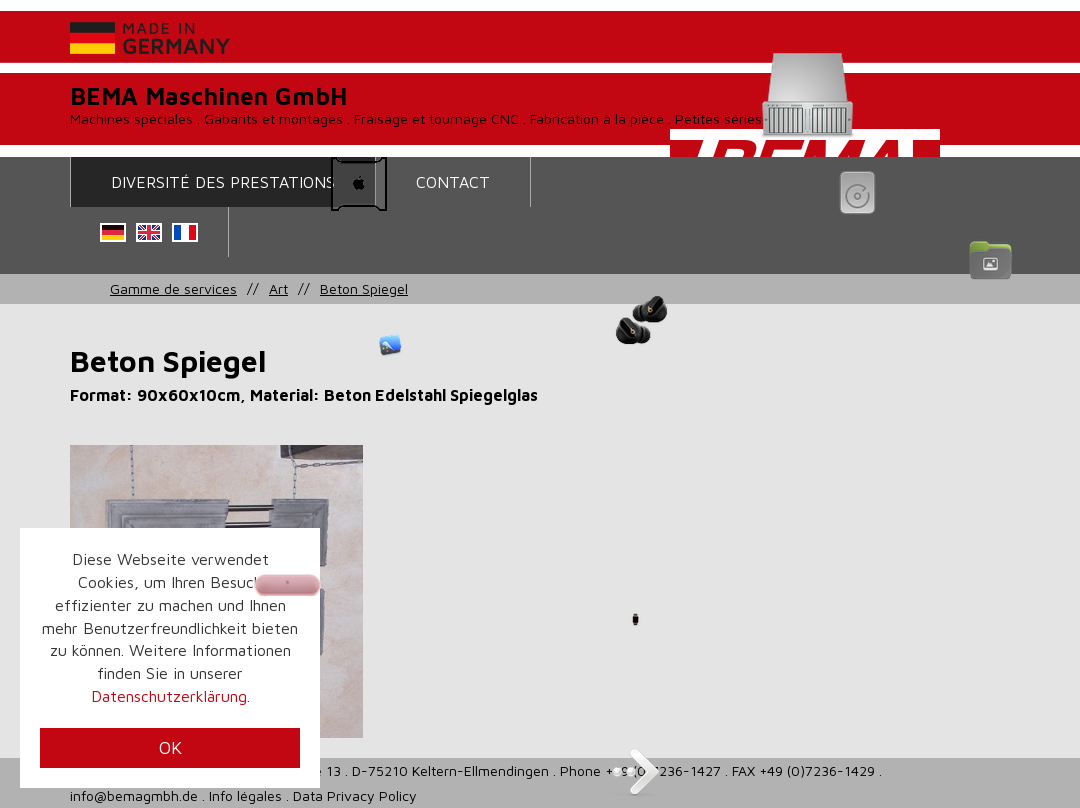 The height and width of the screenshot is (808, 1080). Describe the element at coordinates (641, 320) in the screenshot. I see `connect beats wireless earbuds` at that location.